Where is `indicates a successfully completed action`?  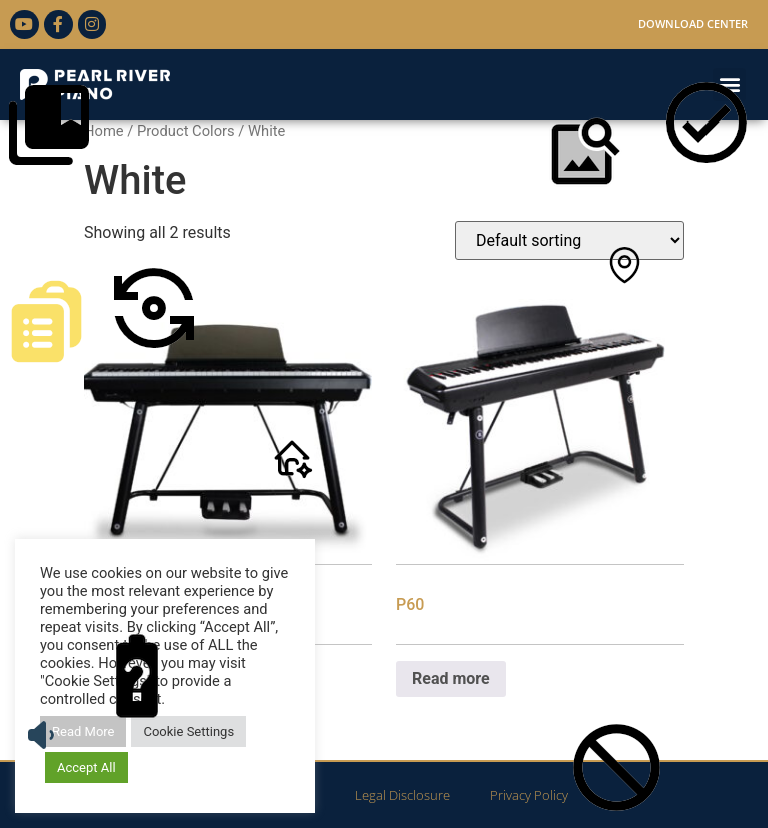
indicates a successfully completed action is located at coordinates (706, 122).